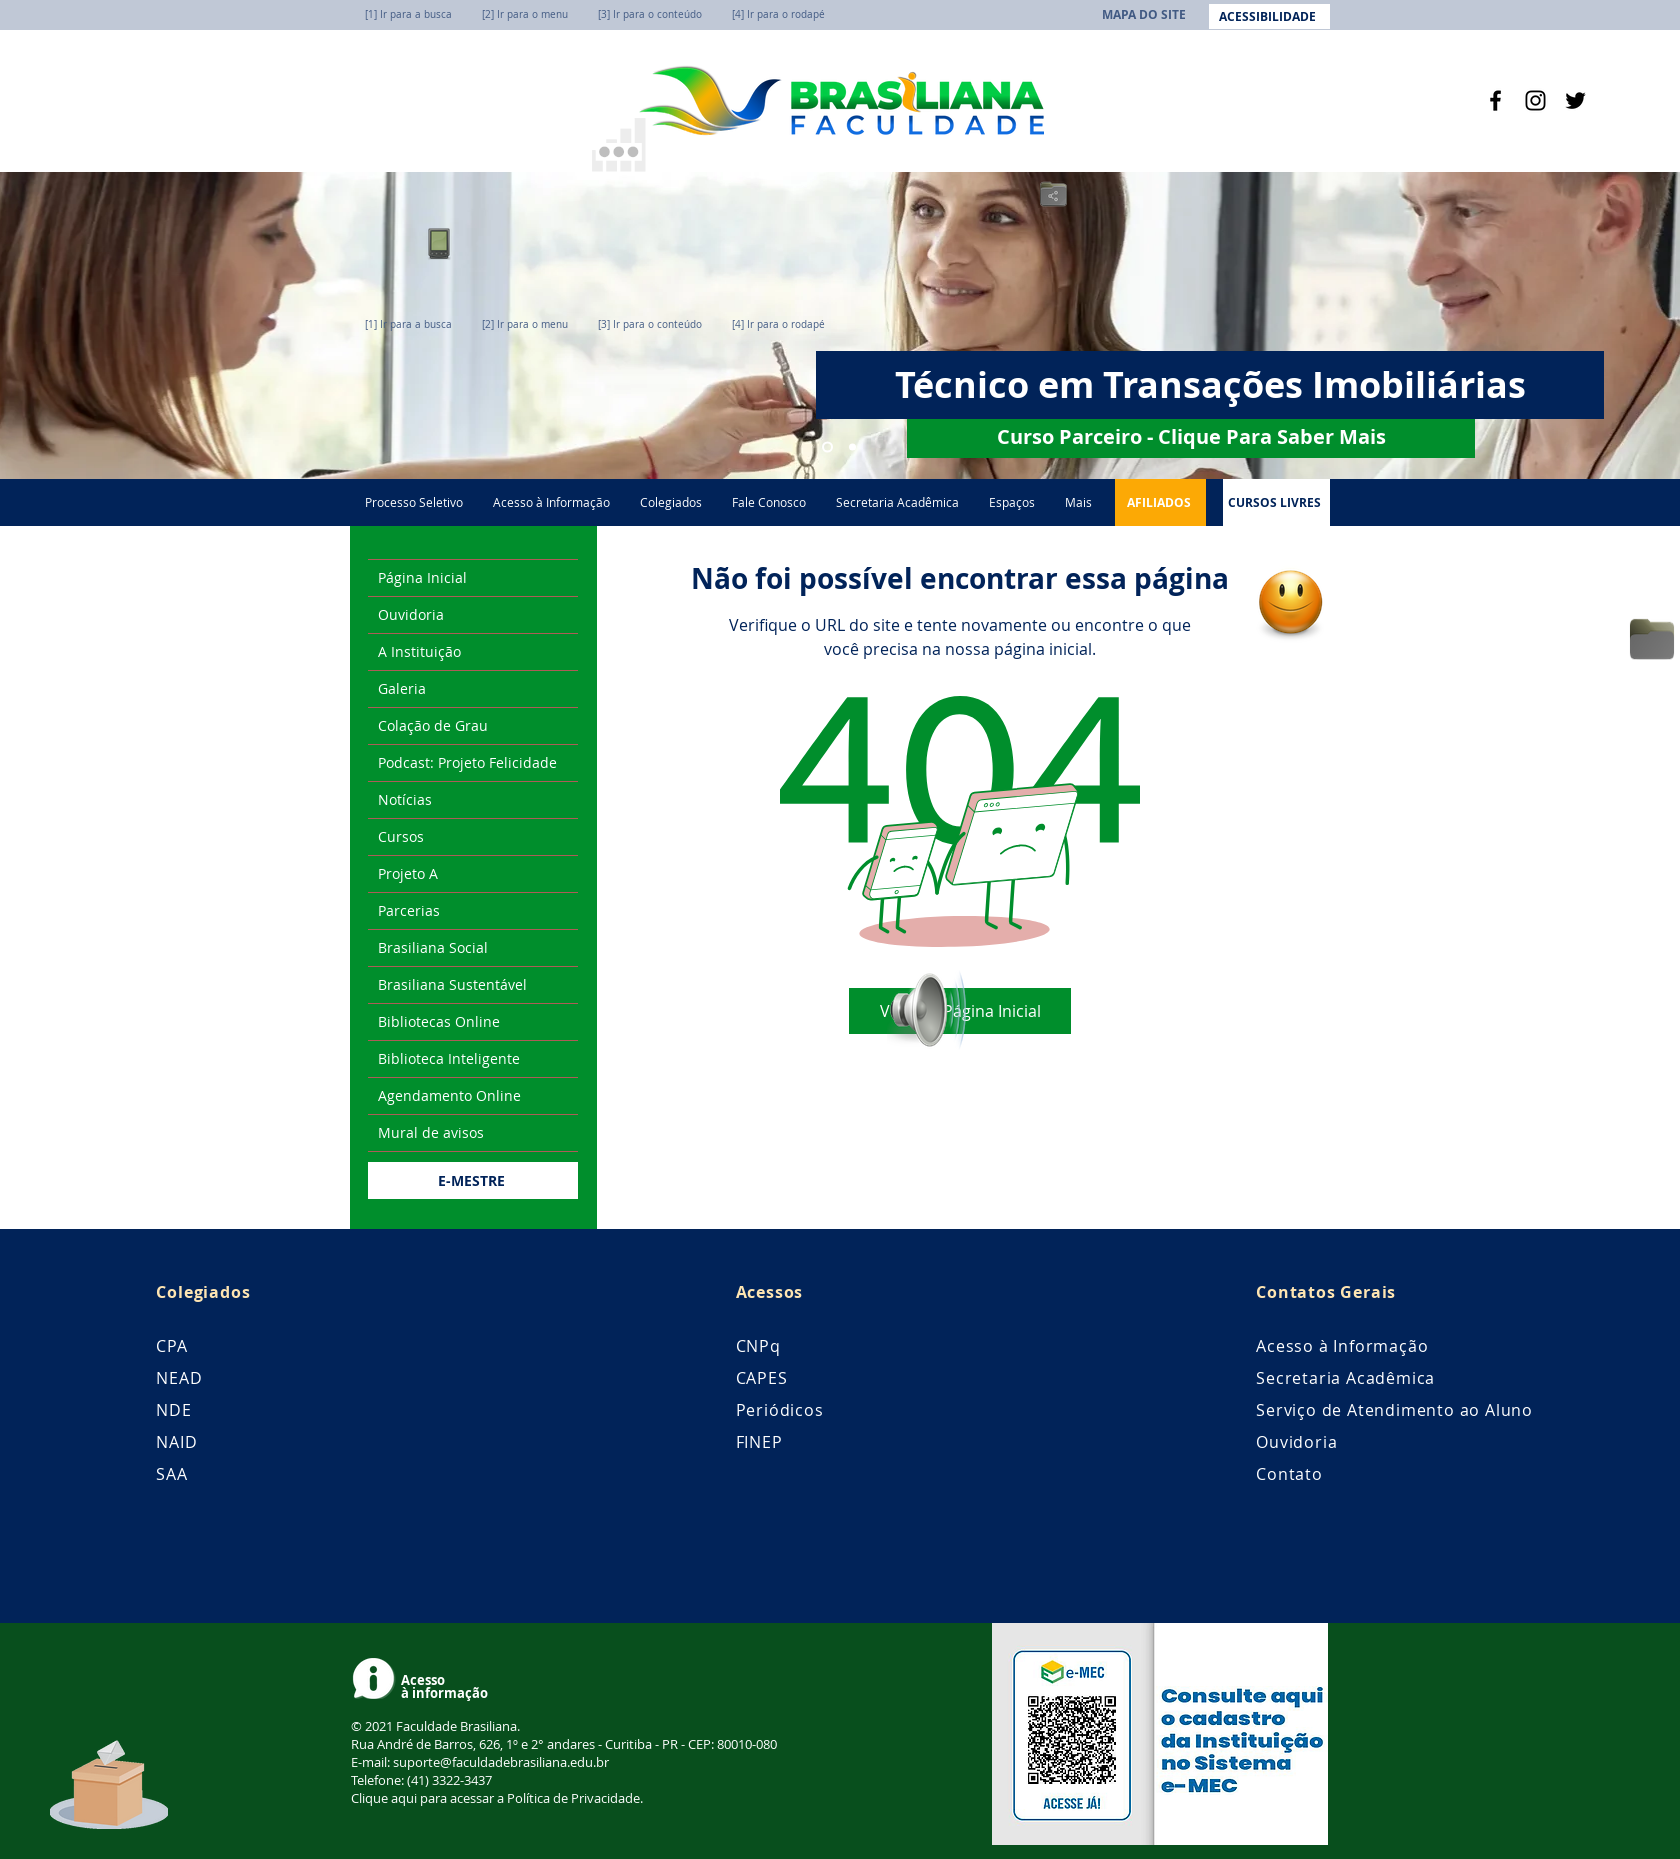 The height and width of the screenshot is (1859, 1680). I want to click on indicates cellular network signal is being acquired, so click(620, 146).